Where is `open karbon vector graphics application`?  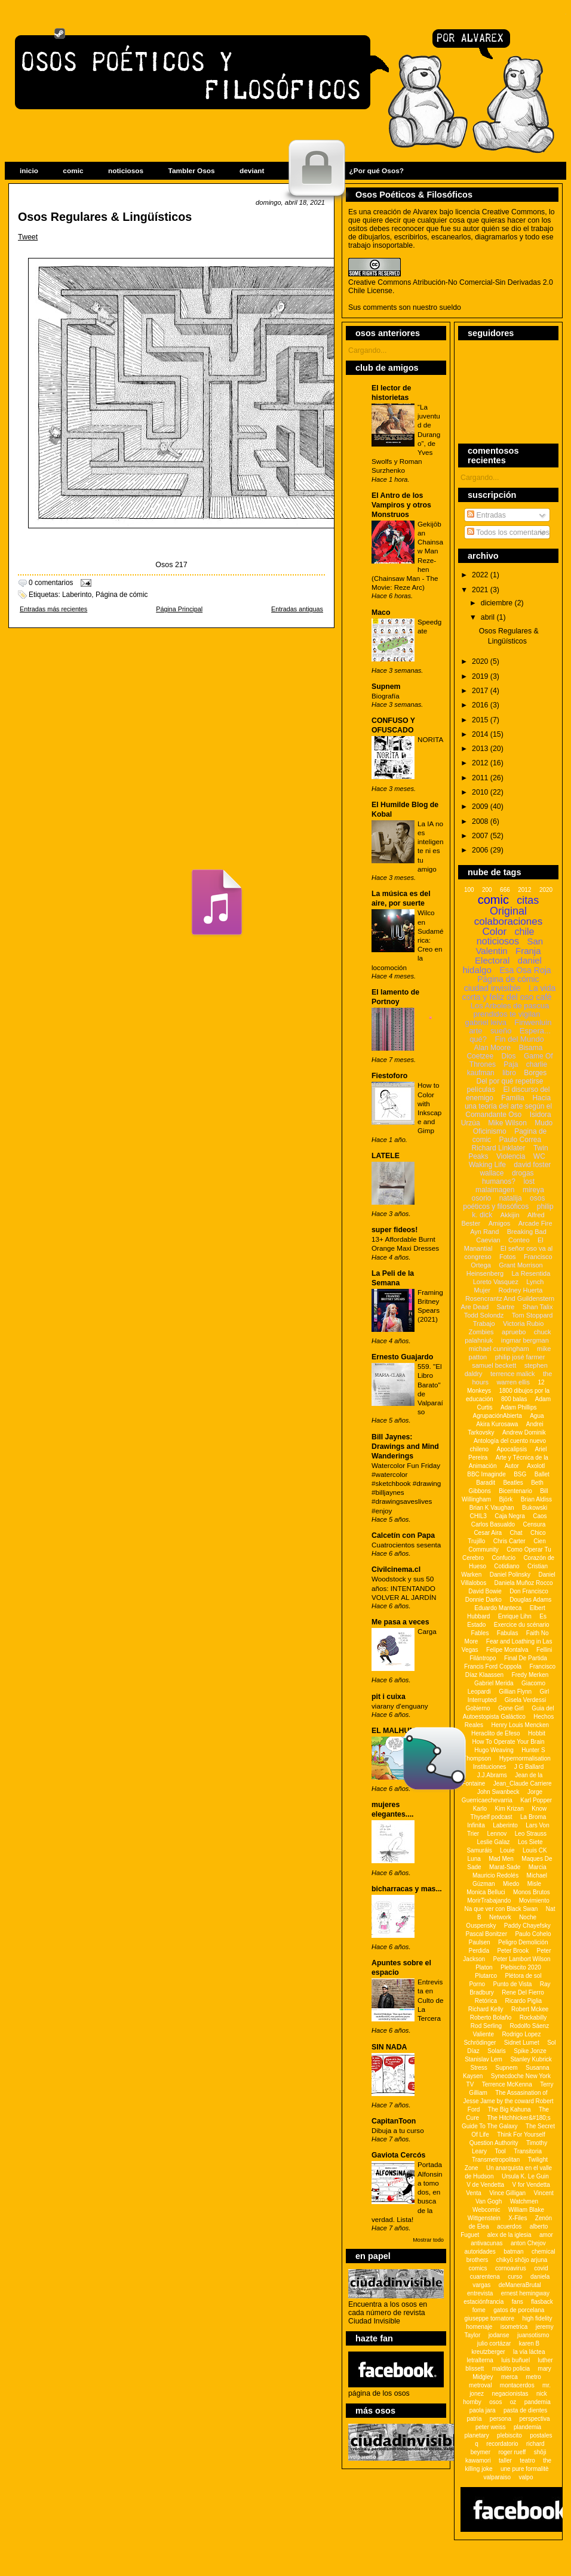 open karbon vector graphics application is located at coordinates (434, 1758).